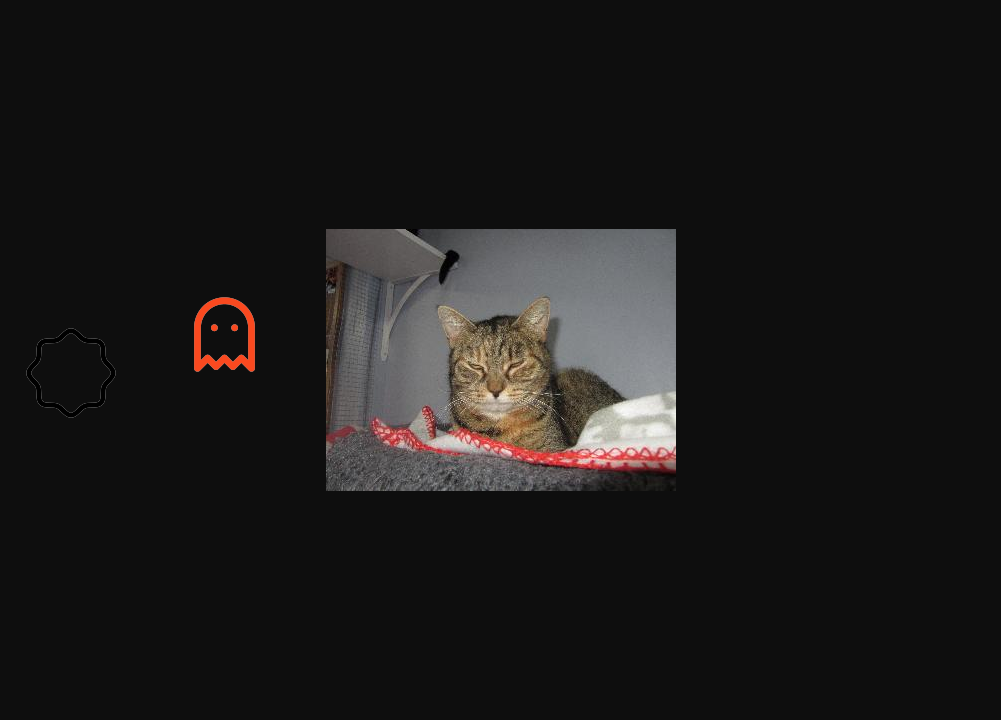  What do you see at coordinates (71, 373) in the screenshot?
I see `indicates a verified or certified status` at bounding box center [71, 373].